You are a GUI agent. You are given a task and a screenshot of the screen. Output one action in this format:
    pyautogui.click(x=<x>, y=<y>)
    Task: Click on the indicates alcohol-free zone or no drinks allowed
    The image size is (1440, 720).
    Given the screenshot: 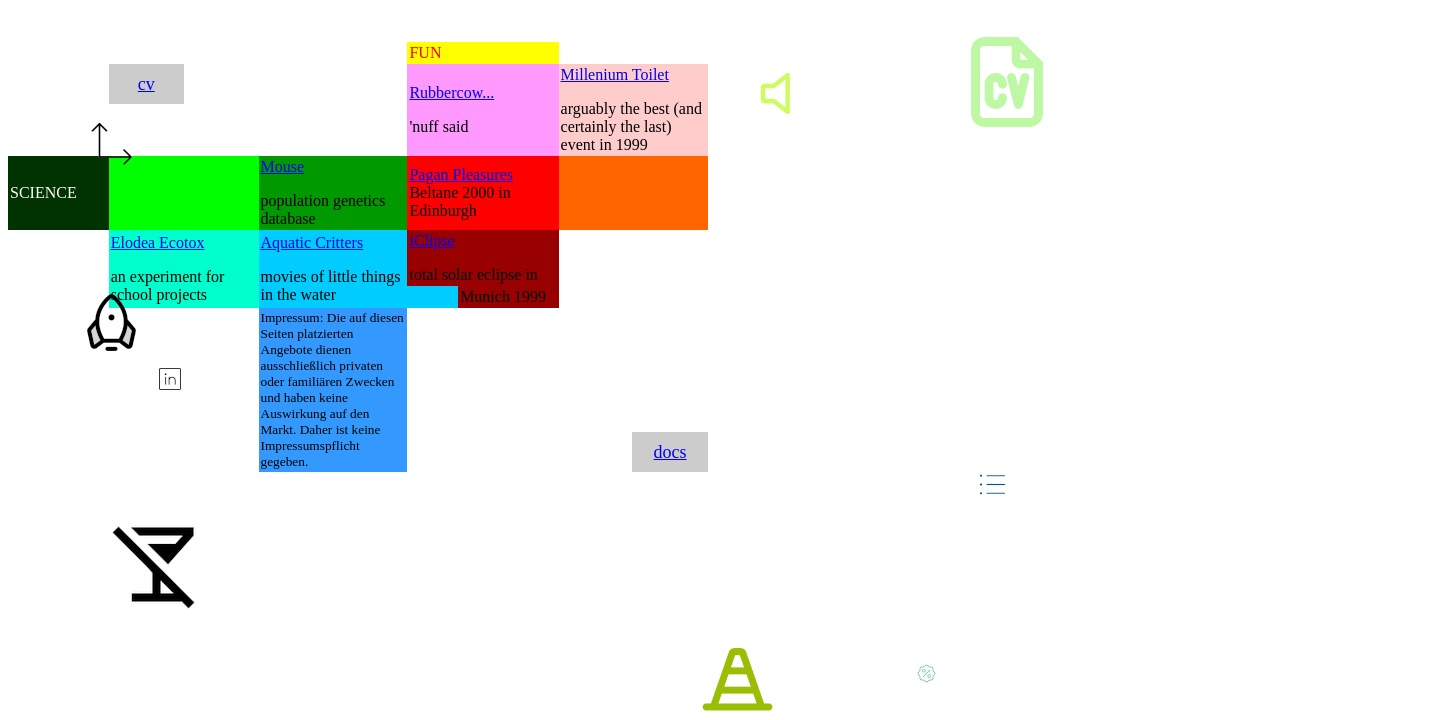 What is the action you would take?
    pyautogui.click(x=156, y=564)
    